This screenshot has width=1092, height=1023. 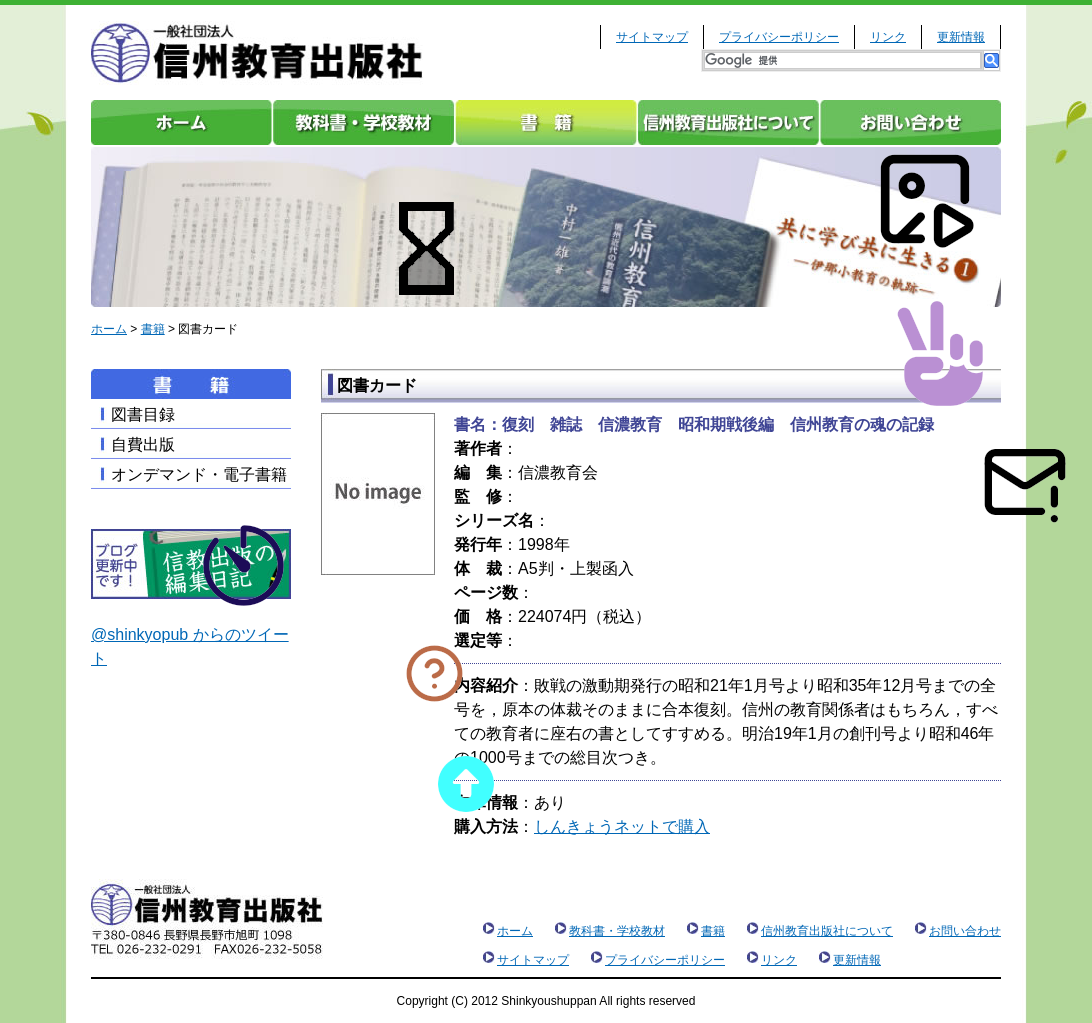 I want to click on indicates time is running out or nearing completion, so click(x=426, y=248).